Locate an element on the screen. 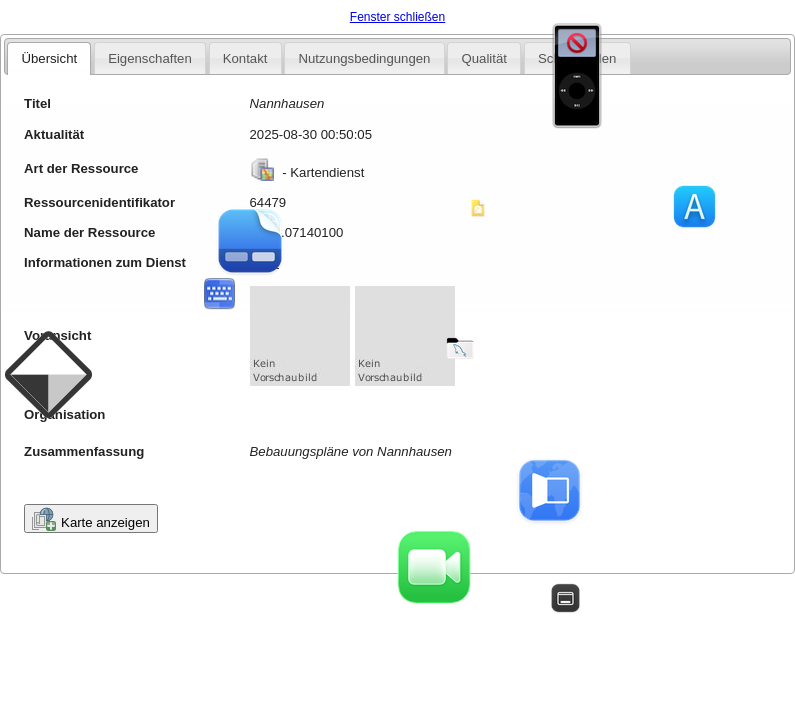 The width and height of the screenshot is (795, 720). open fcitx input method settings is located at coordinates (694, 206).